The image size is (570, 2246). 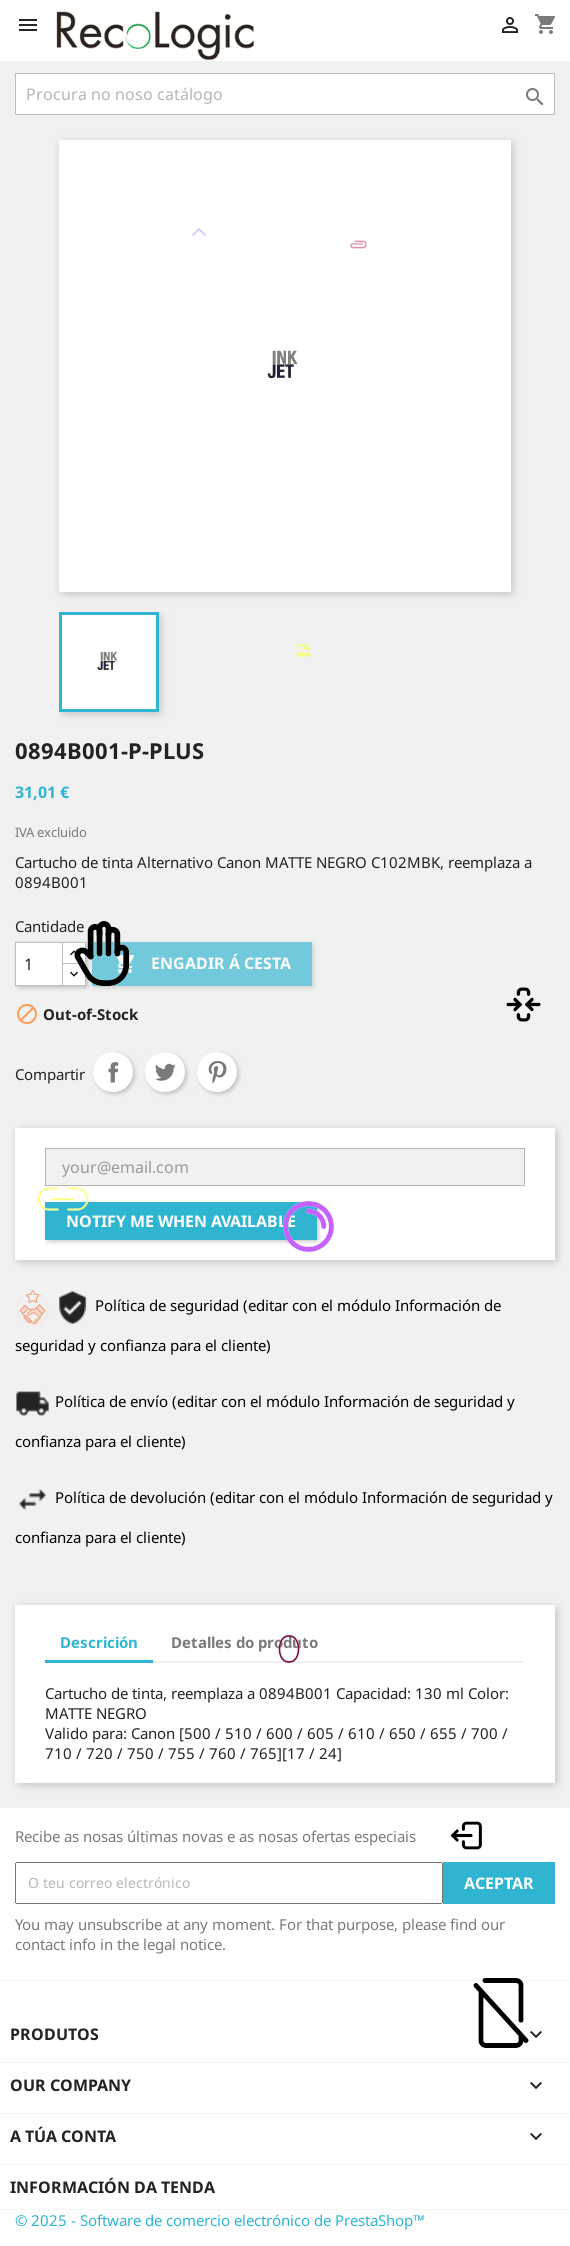 I want to click on three-finger gesture control, so click(x=102, y=953).